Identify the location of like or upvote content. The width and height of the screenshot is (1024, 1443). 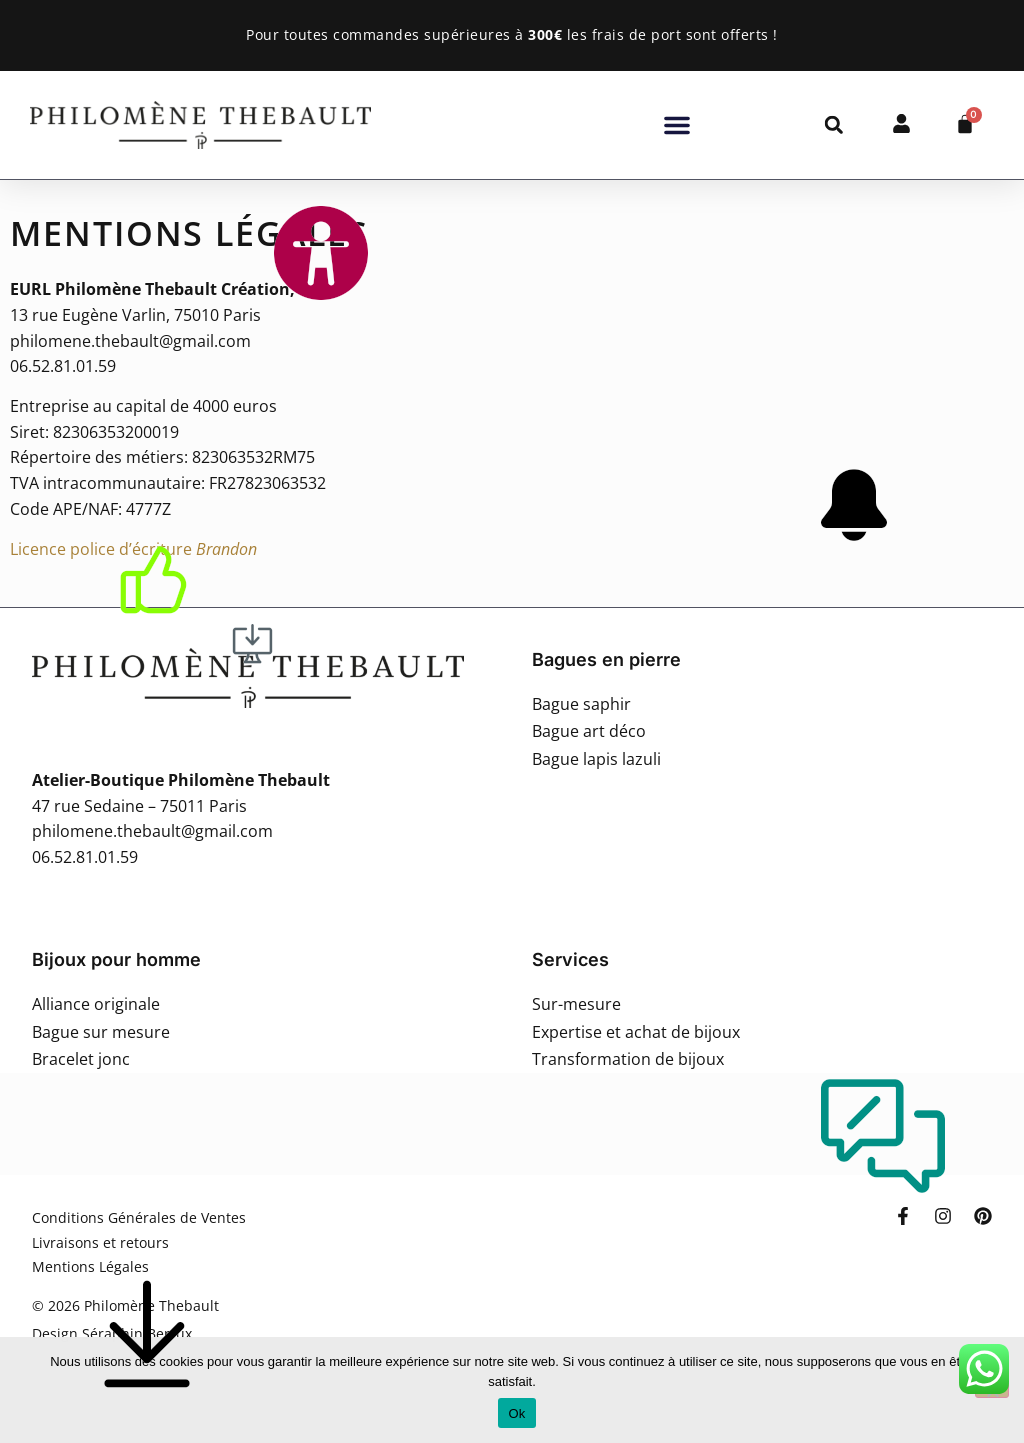
(152, 581).